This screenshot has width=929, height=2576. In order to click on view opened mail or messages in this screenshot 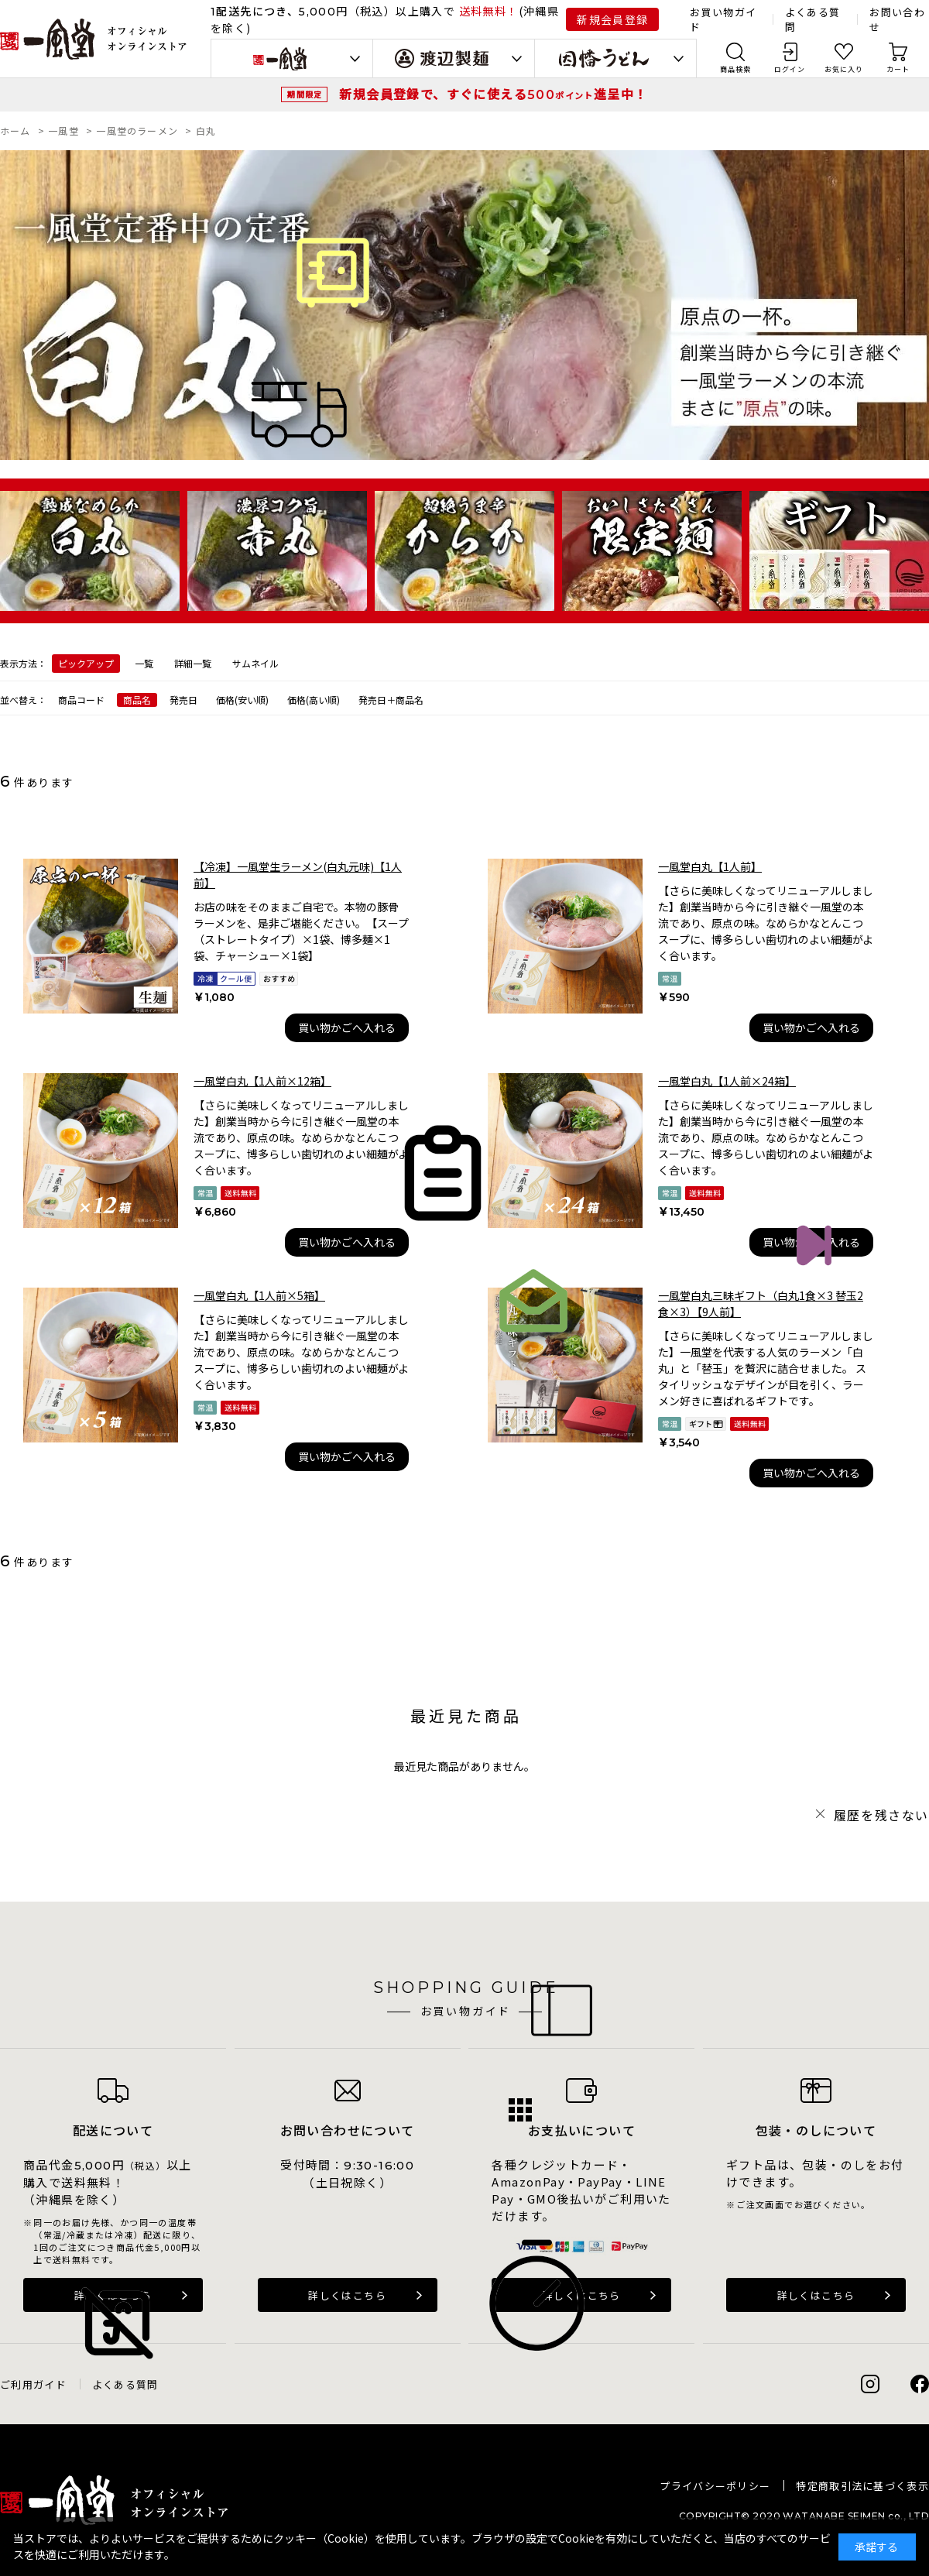, I will do `click(533, 1303)`.